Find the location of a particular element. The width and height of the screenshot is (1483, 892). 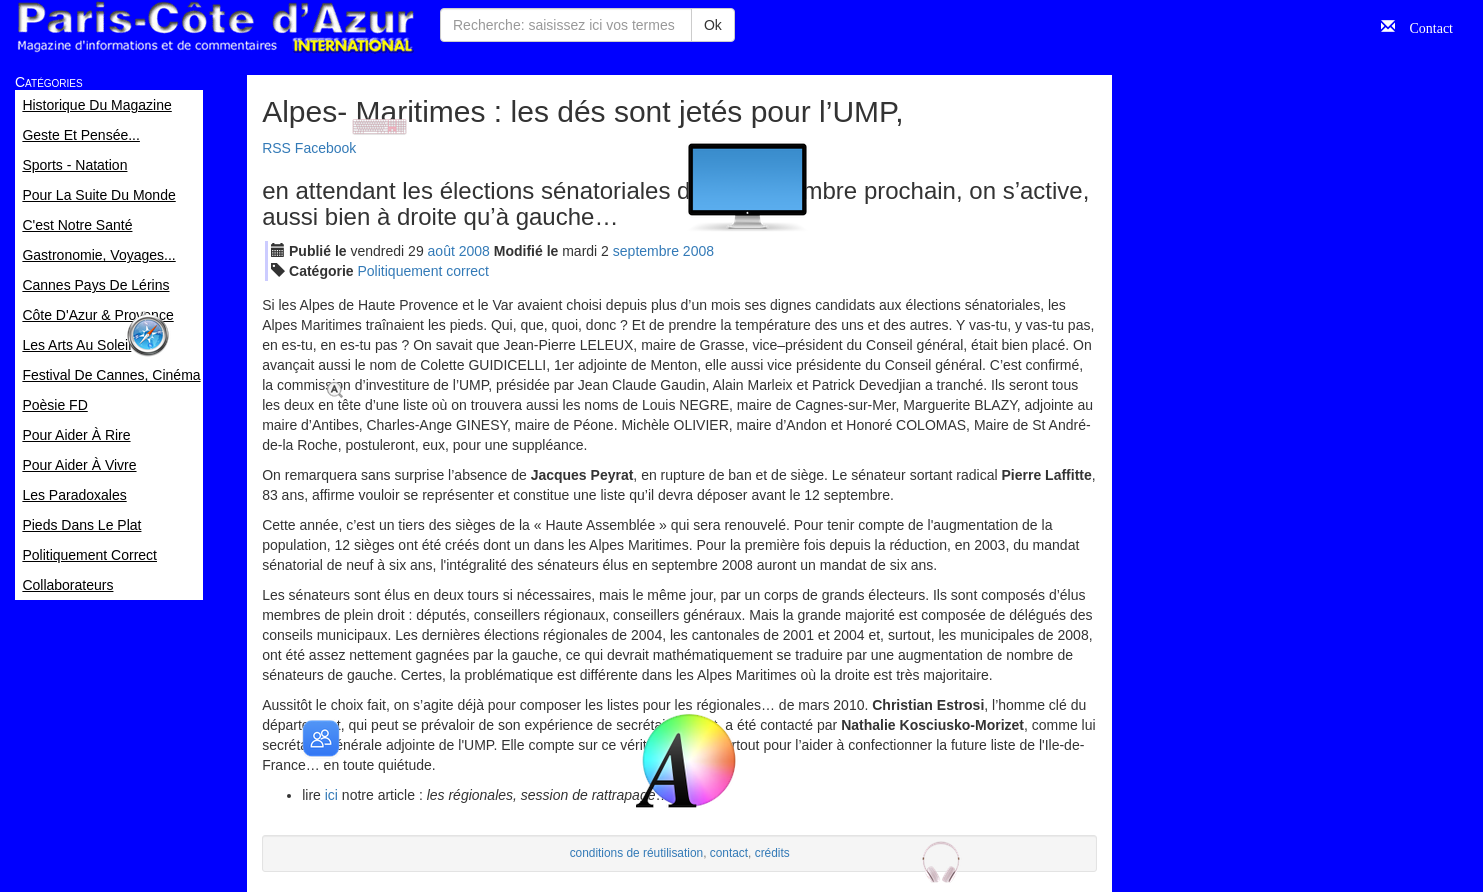

search within emails or messages is located at coordinates (335, 390).